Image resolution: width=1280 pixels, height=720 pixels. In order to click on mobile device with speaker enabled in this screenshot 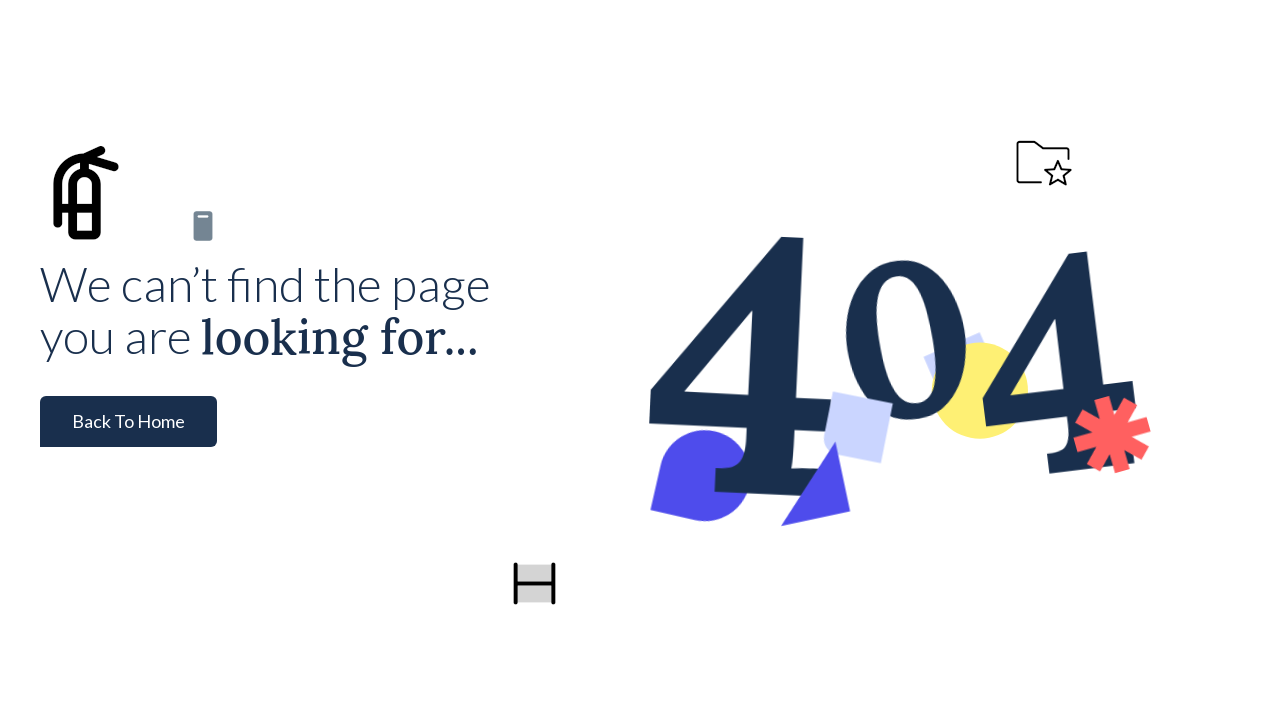, I will do `click(203, 226)`.